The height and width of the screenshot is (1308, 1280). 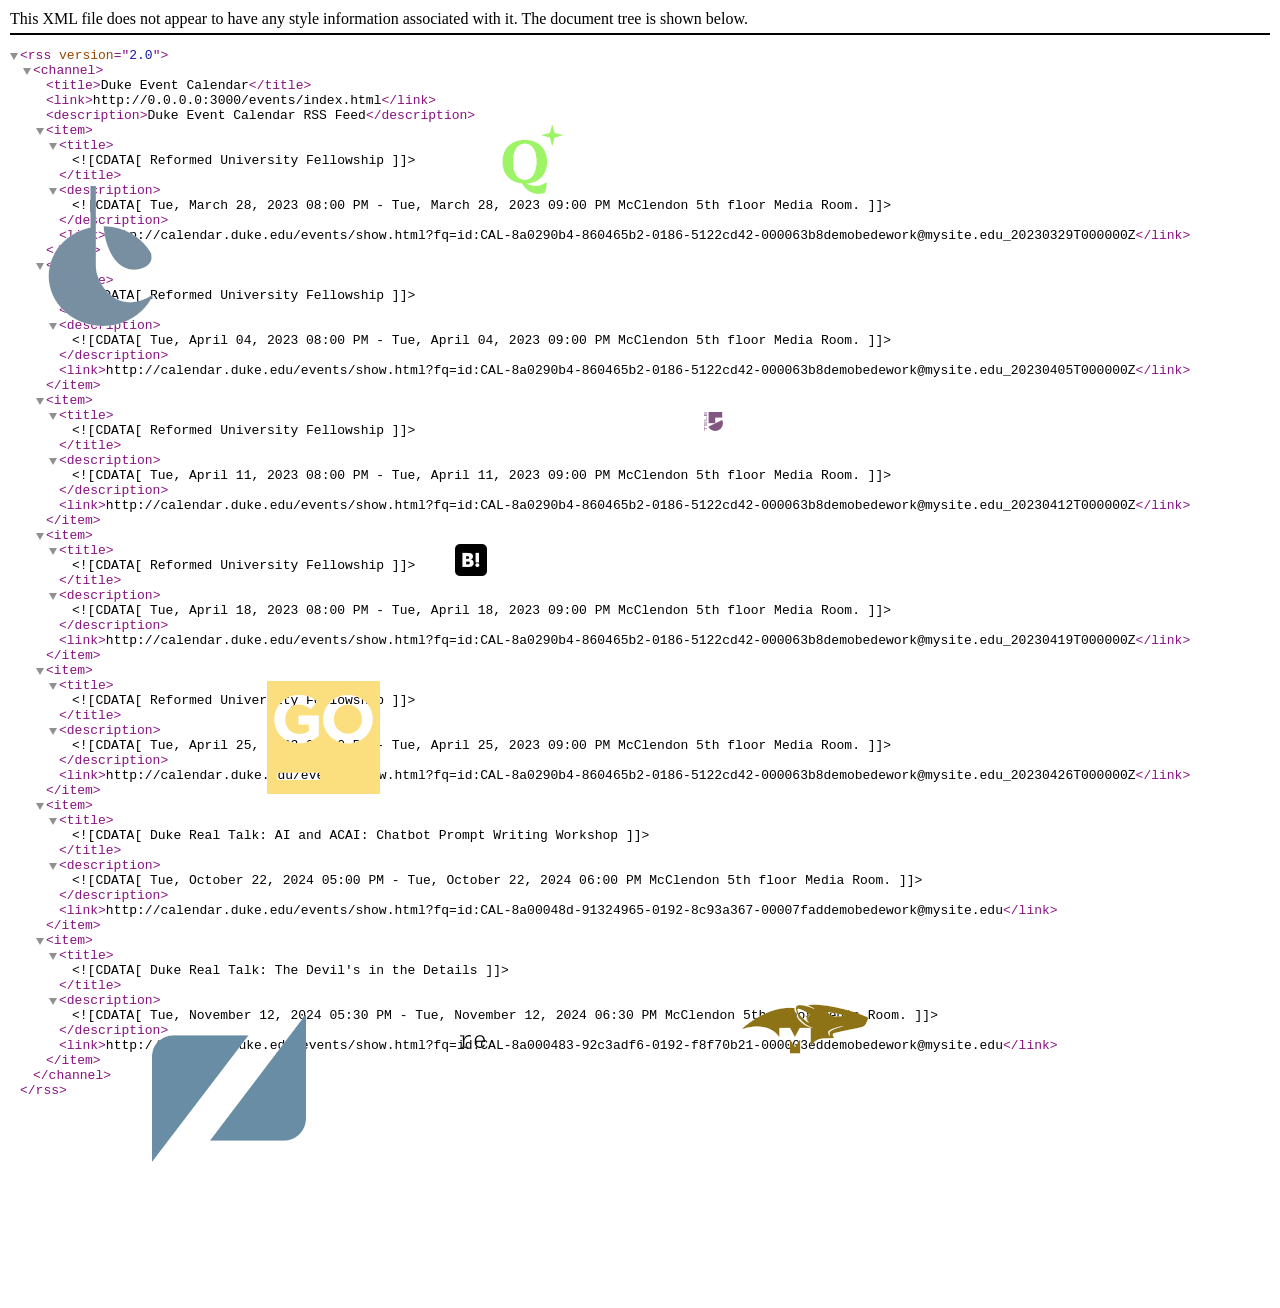 What do you see at coordinates (101, 256) in the screenshot?
I see `link to CNES (French space agency) website` at bounding box center [101, 256].